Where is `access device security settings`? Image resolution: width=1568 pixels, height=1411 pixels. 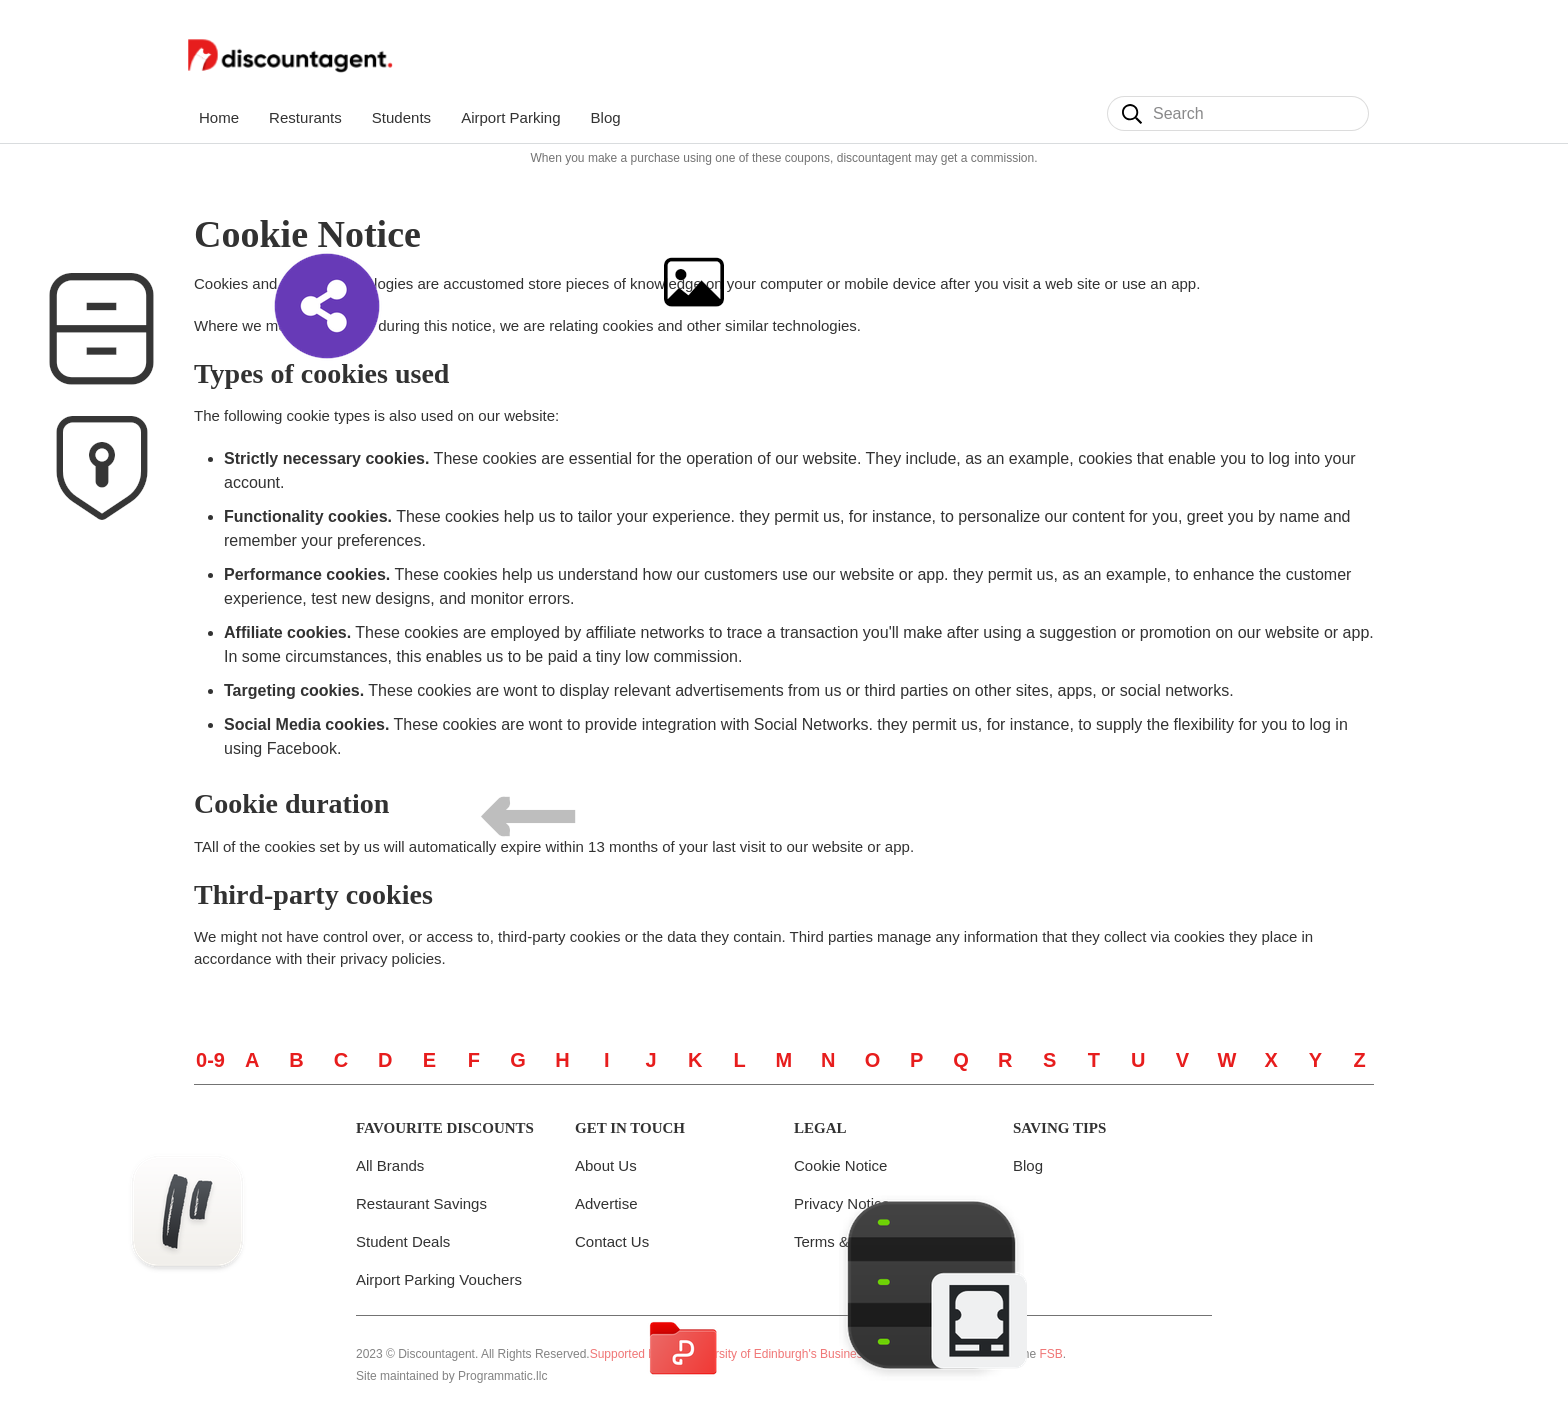 access device security settings is located at coordinates (102, 468).